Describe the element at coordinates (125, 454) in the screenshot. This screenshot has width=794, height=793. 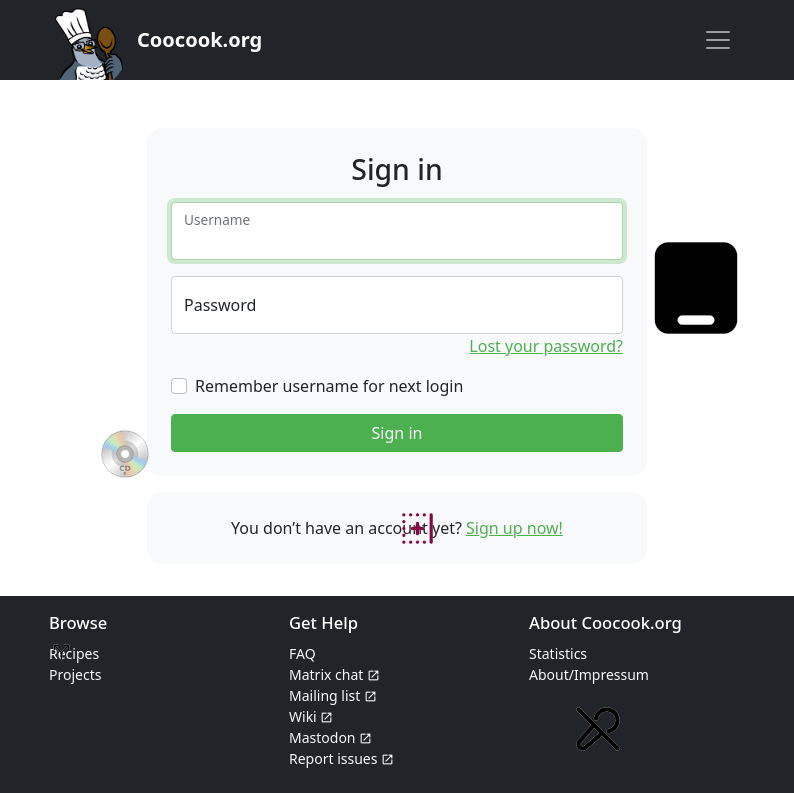
I see `a CD-R disc available for burning or writing data` at that location.